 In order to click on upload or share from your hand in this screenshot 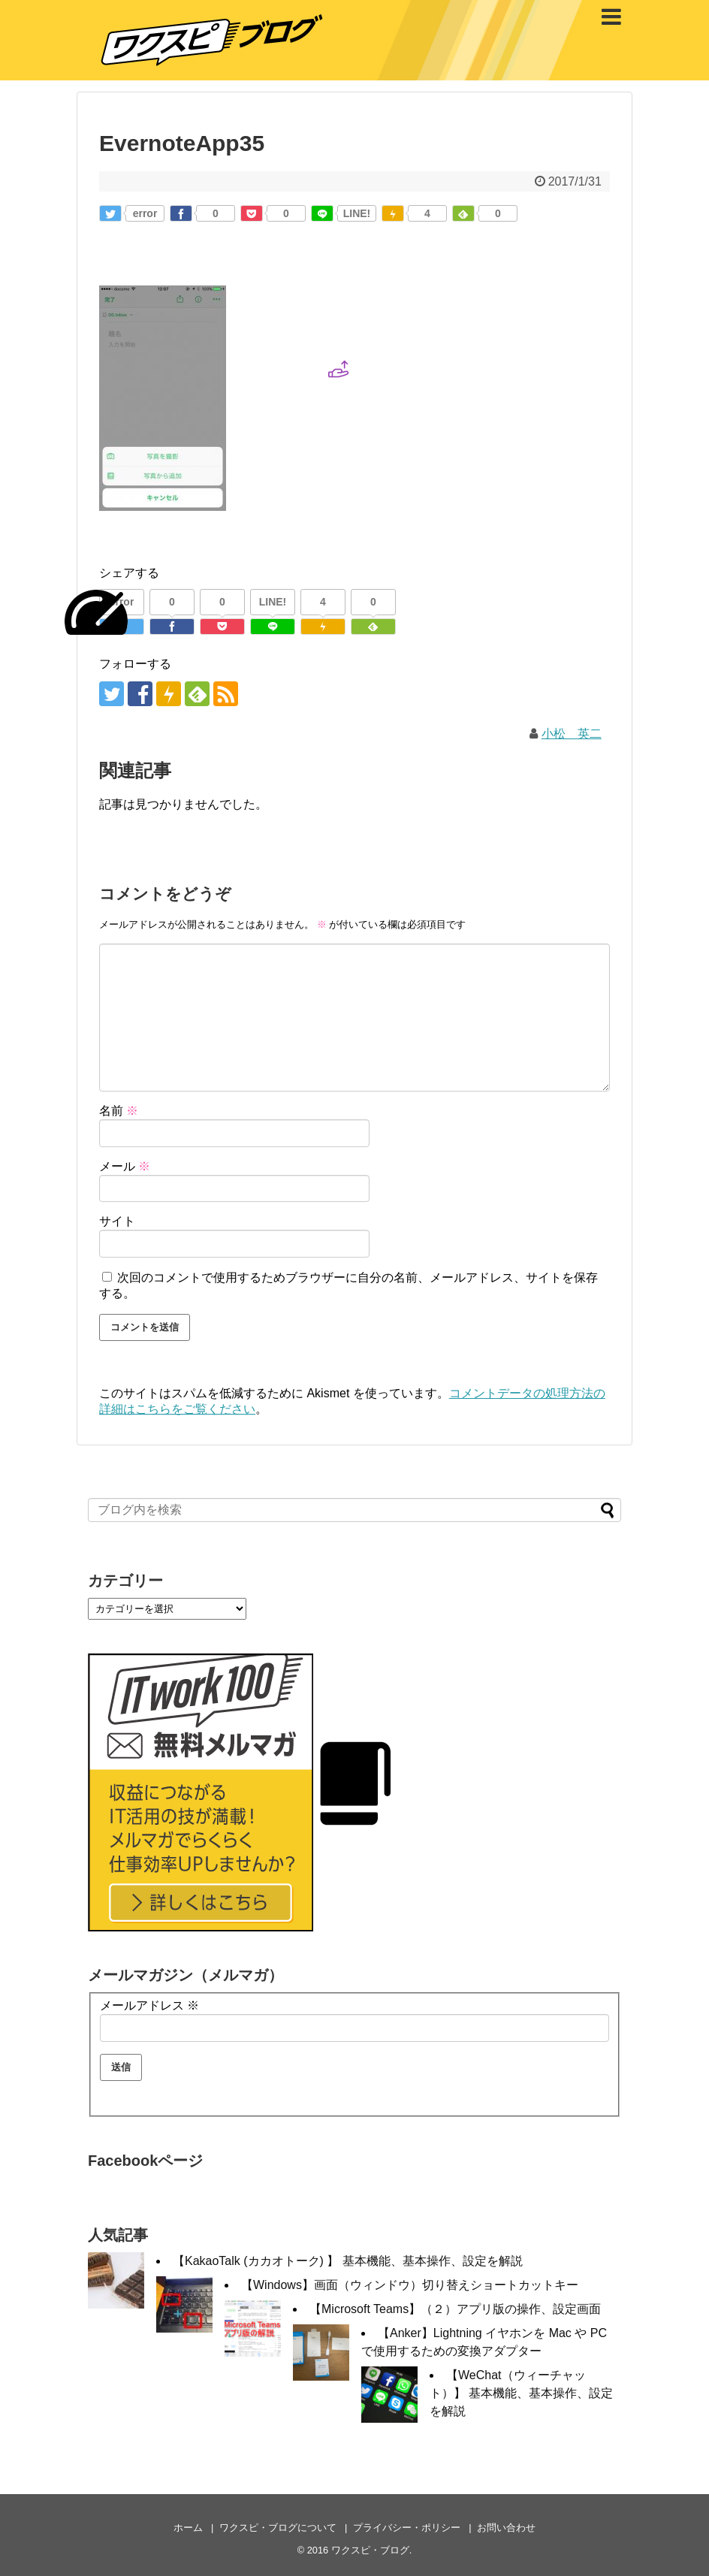, I will do `click(339, 370)`.